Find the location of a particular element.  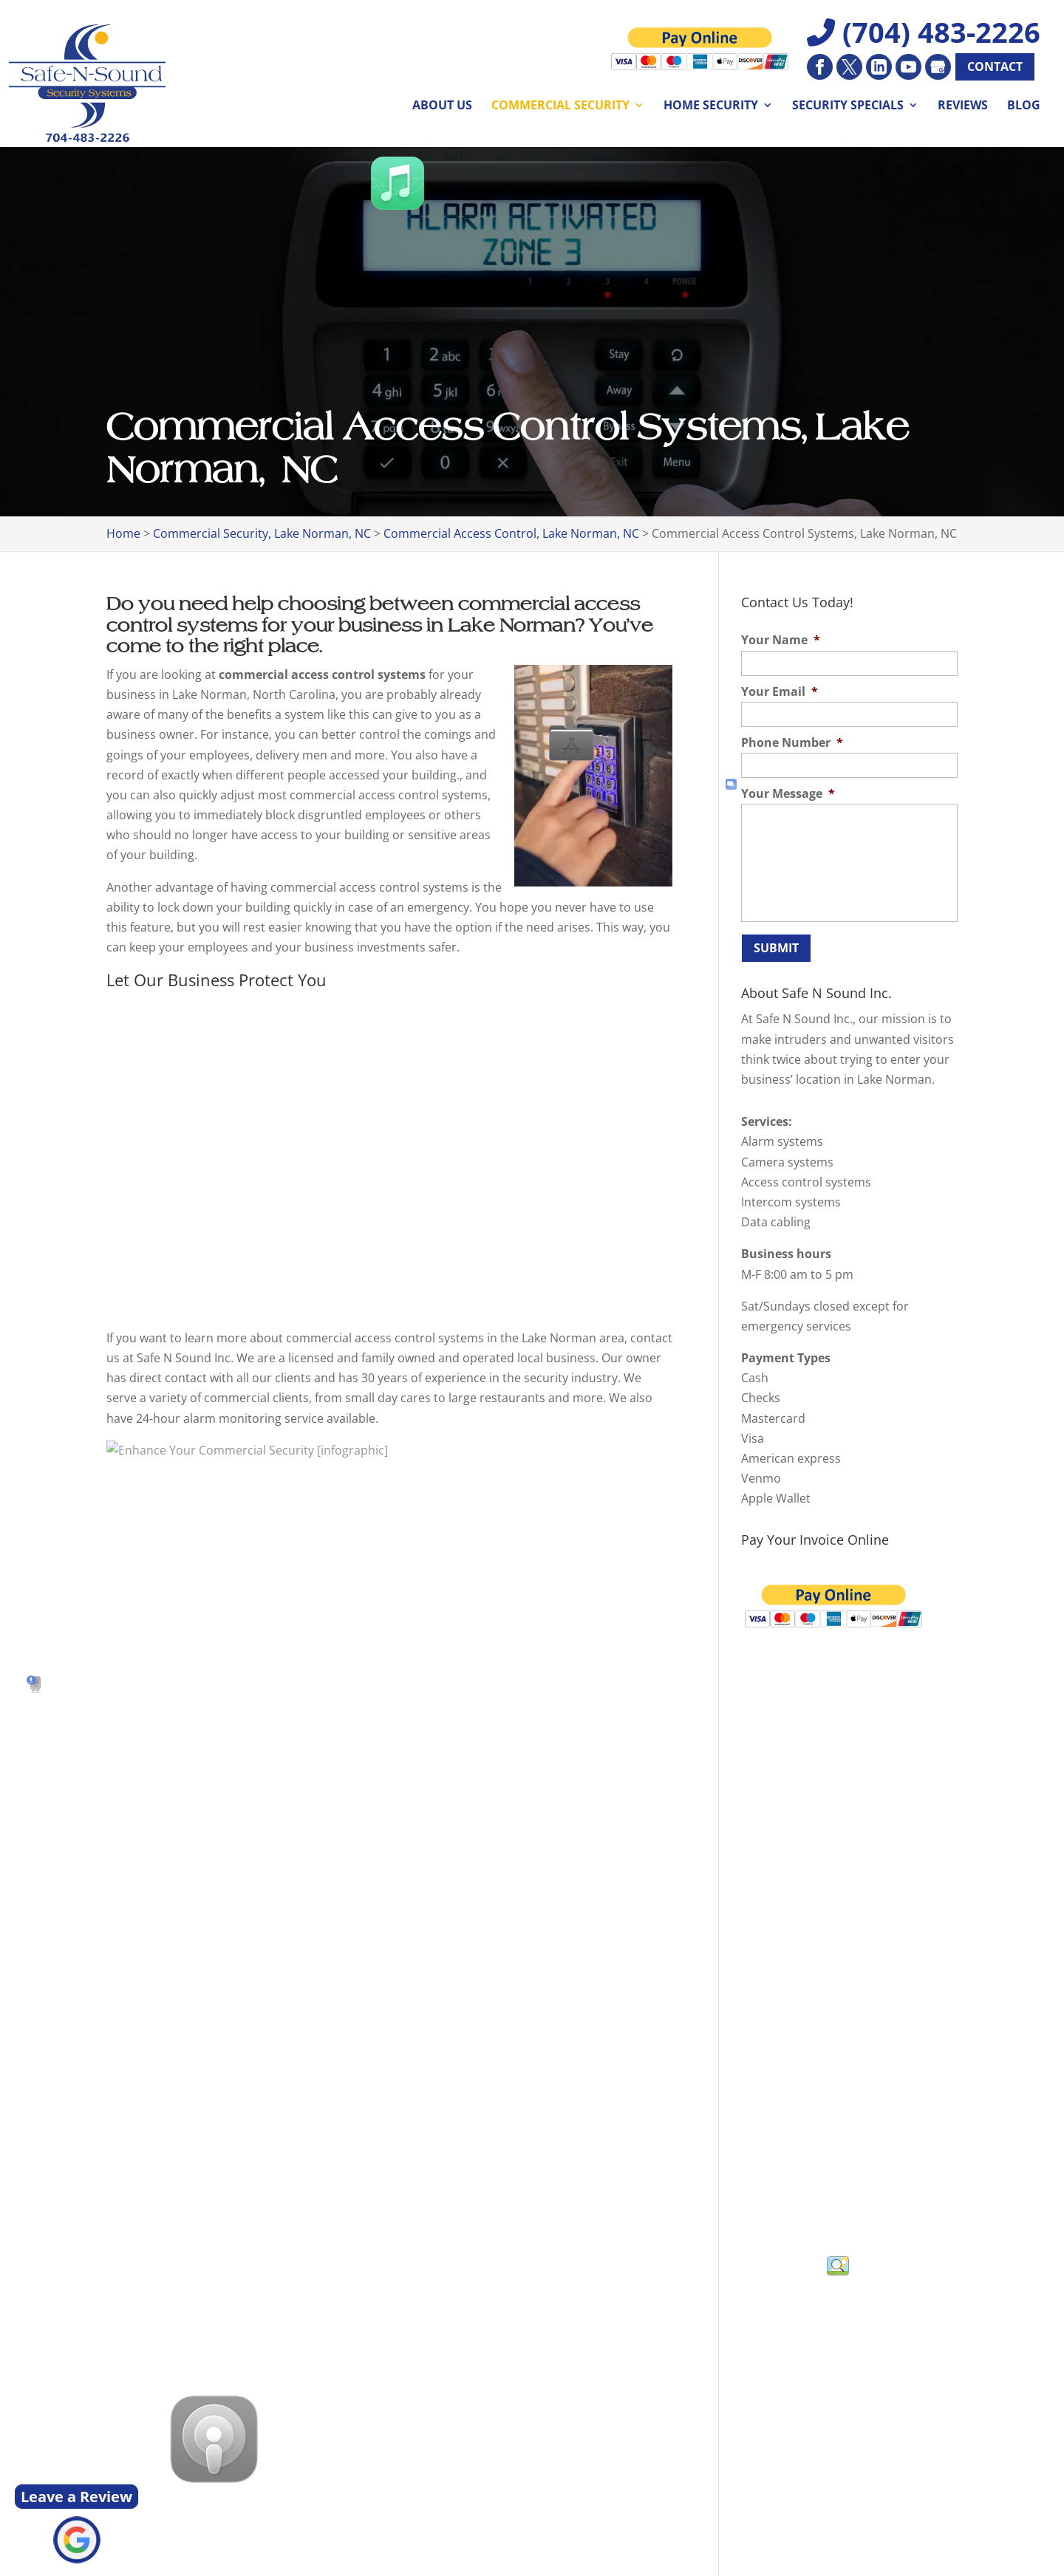

open the Podcasts app is located at coordinates (214, 2439).